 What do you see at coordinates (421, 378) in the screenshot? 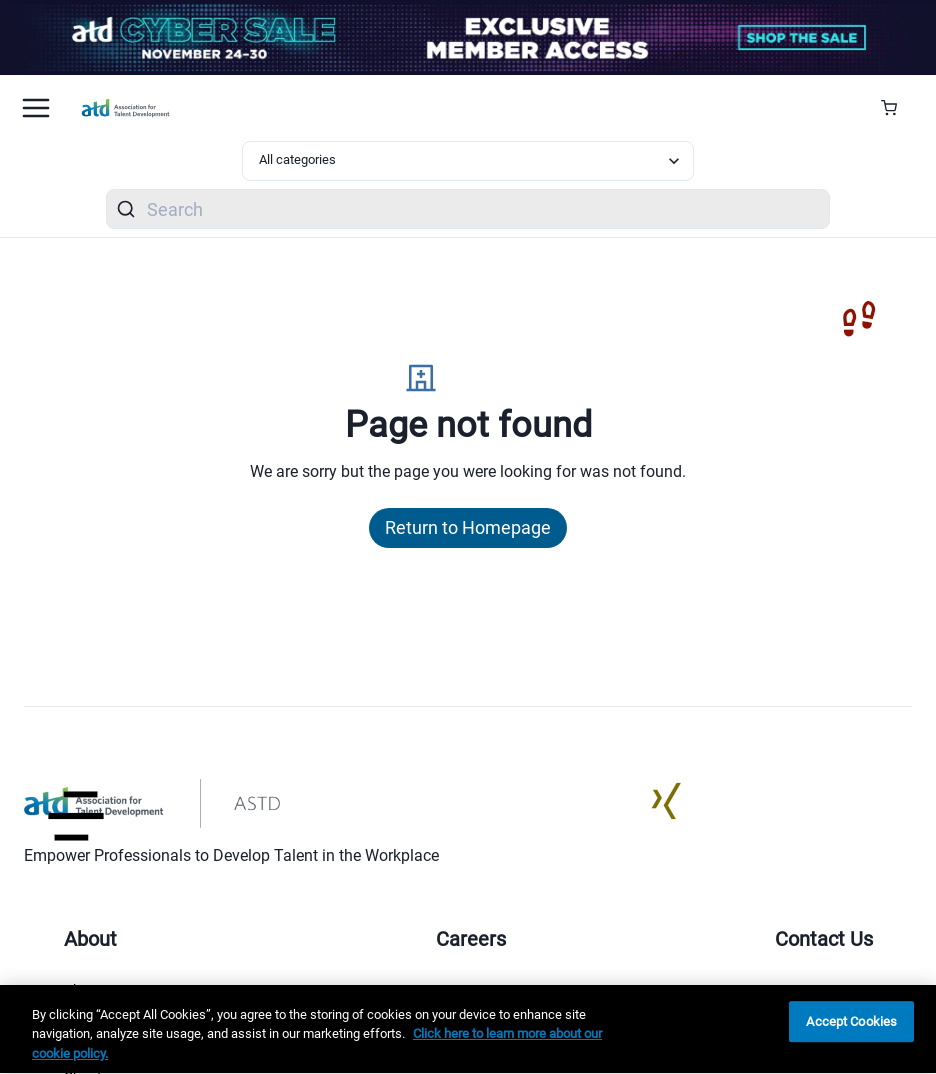
I see `find nearby hospitals` at bounding box center [421, 378].